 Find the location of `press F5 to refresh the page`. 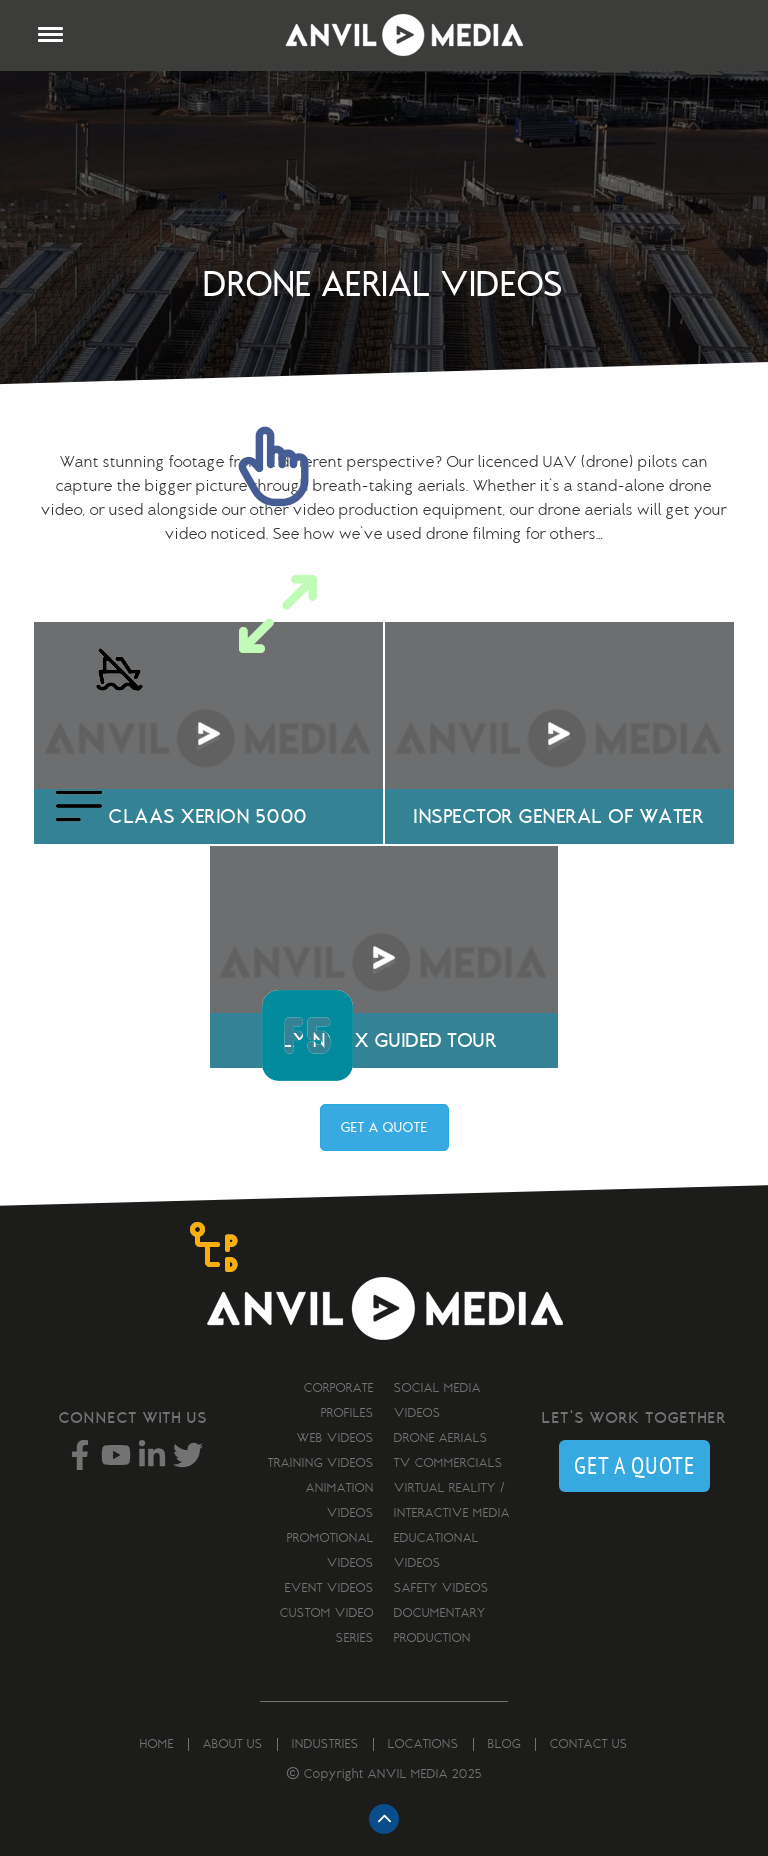

press F5 to refresh the page is located at coordinates (307, 1035).